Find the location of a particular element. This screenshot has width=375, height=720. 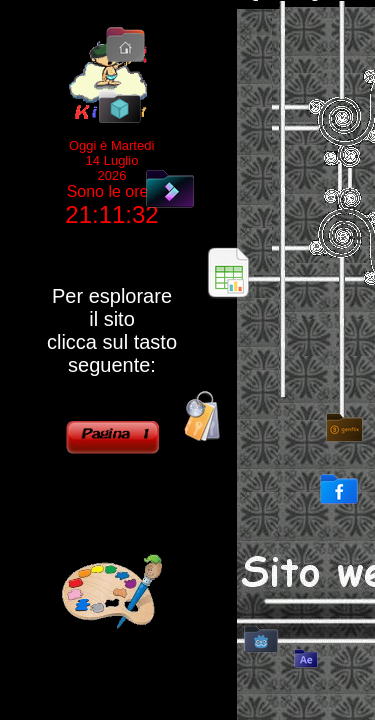

spreadsheet file type indicator is located at coordinates (228, 272).